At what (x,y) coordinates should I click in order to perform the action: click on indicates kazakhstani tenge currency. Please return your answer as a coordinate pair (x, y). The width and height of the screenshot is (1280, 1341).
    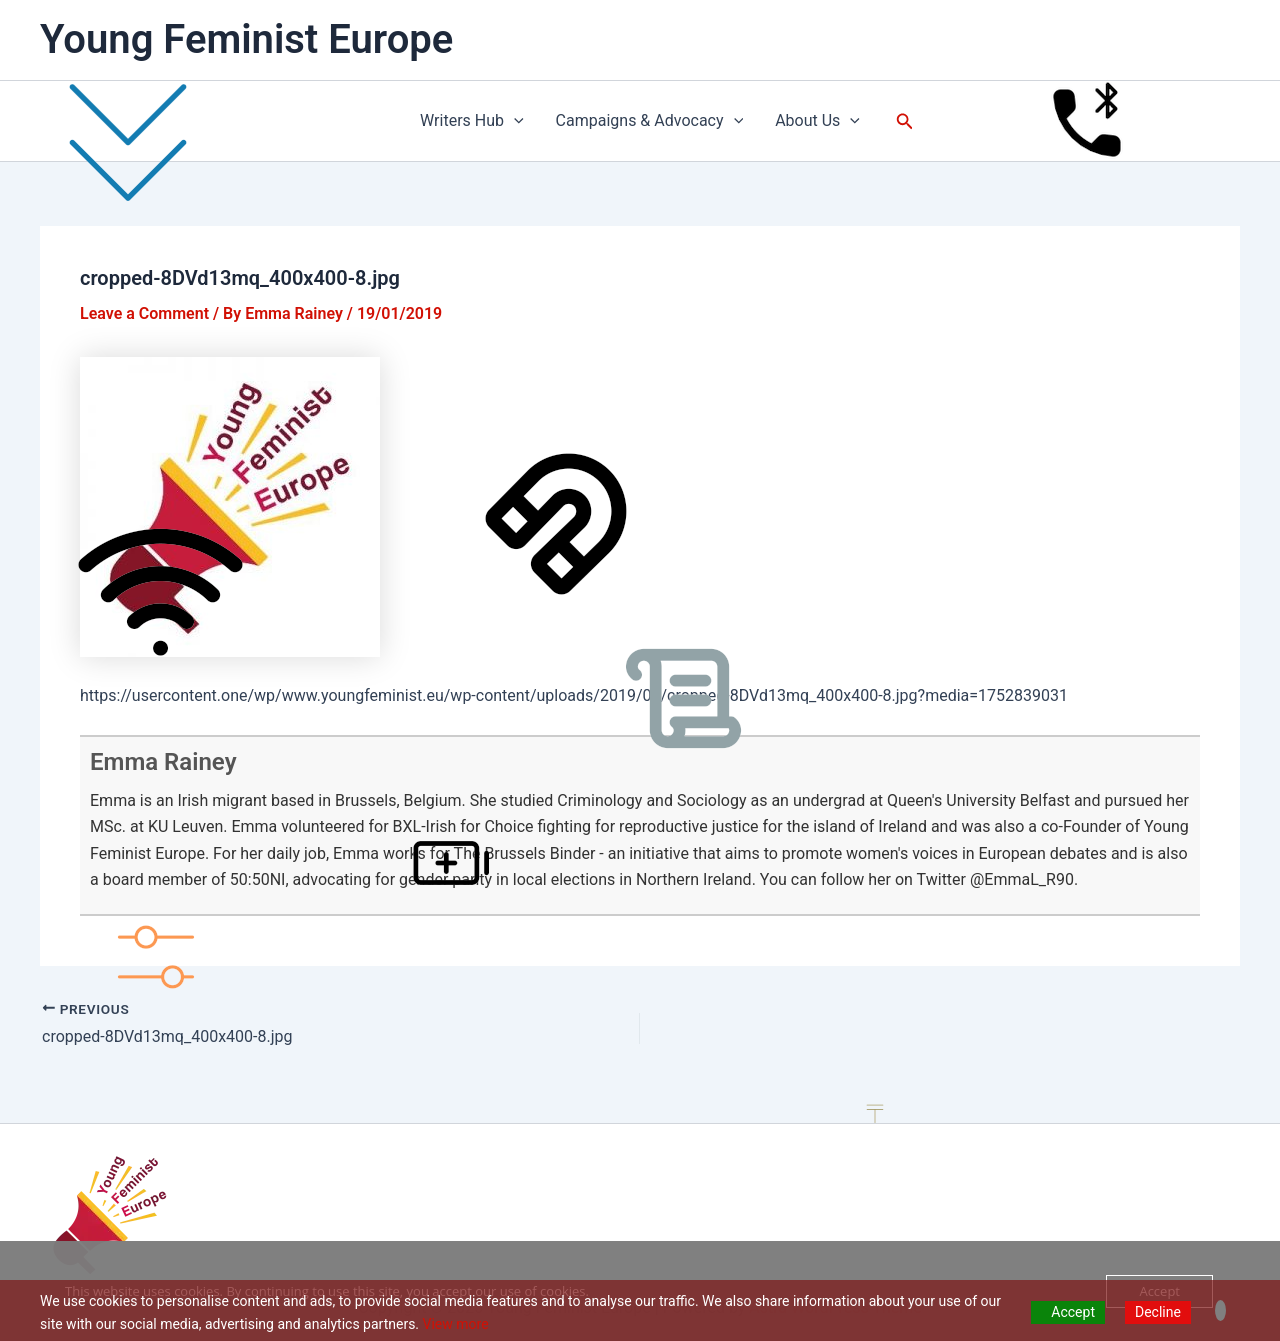
    Looking at the image, I should click on (875, 1113).